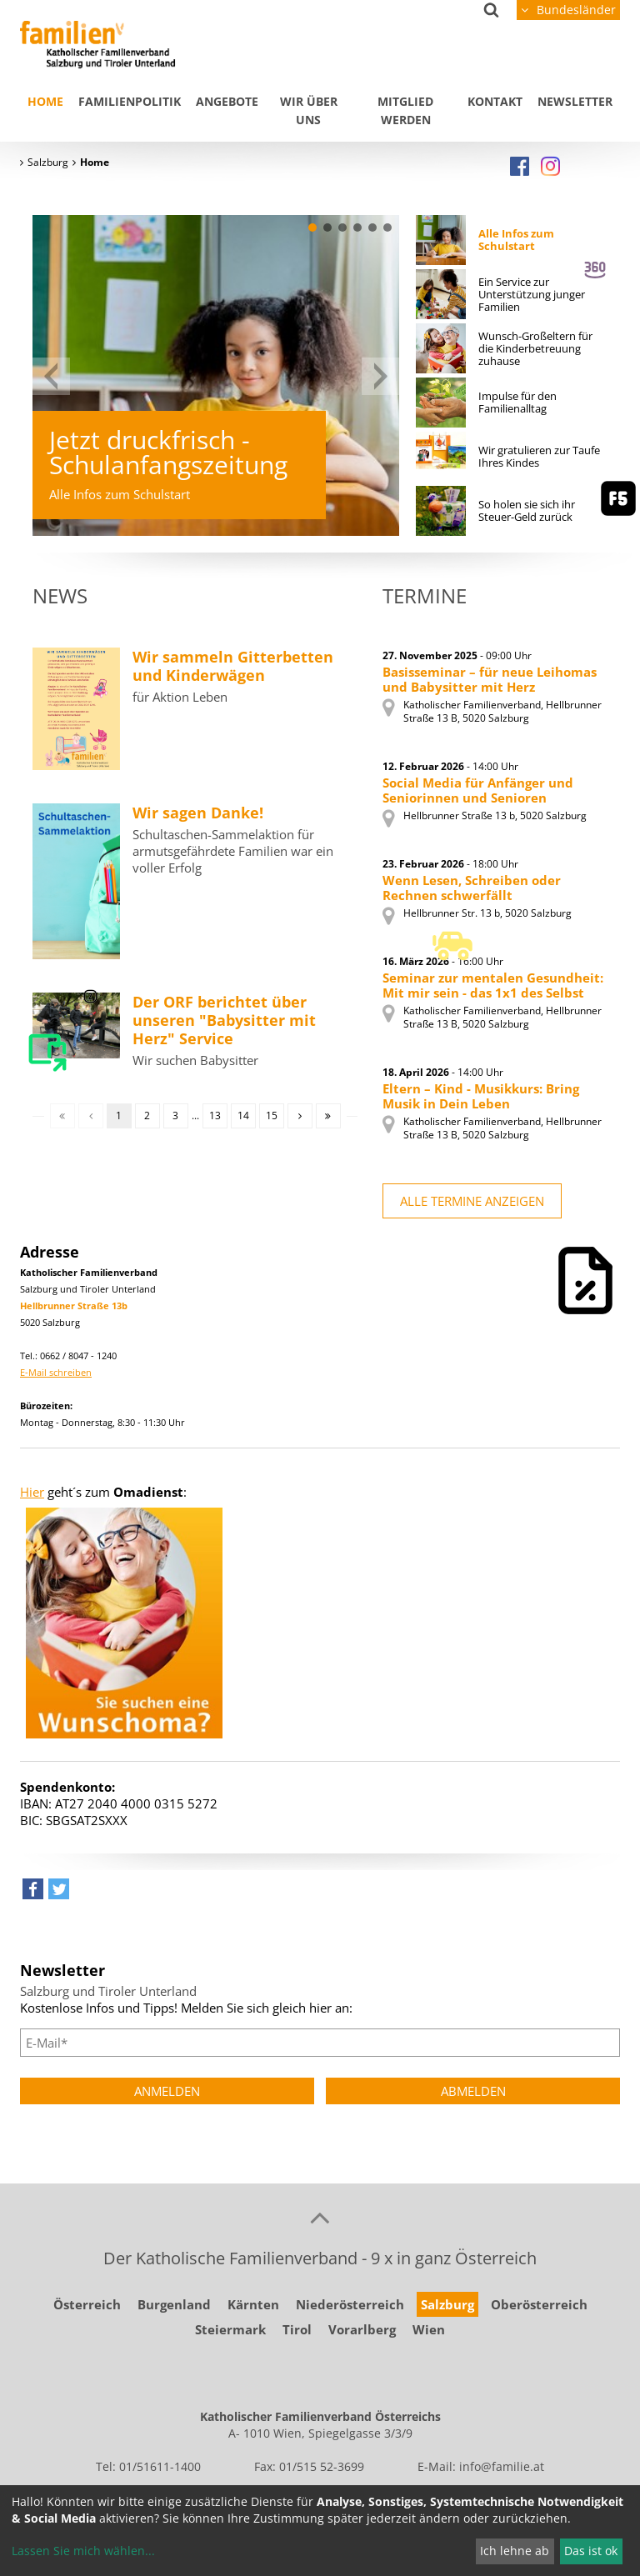 Image resolution: width=640 pixels, height=2576 pixels. I want to click on view document with percentage or discount details, so click(585, 1280).